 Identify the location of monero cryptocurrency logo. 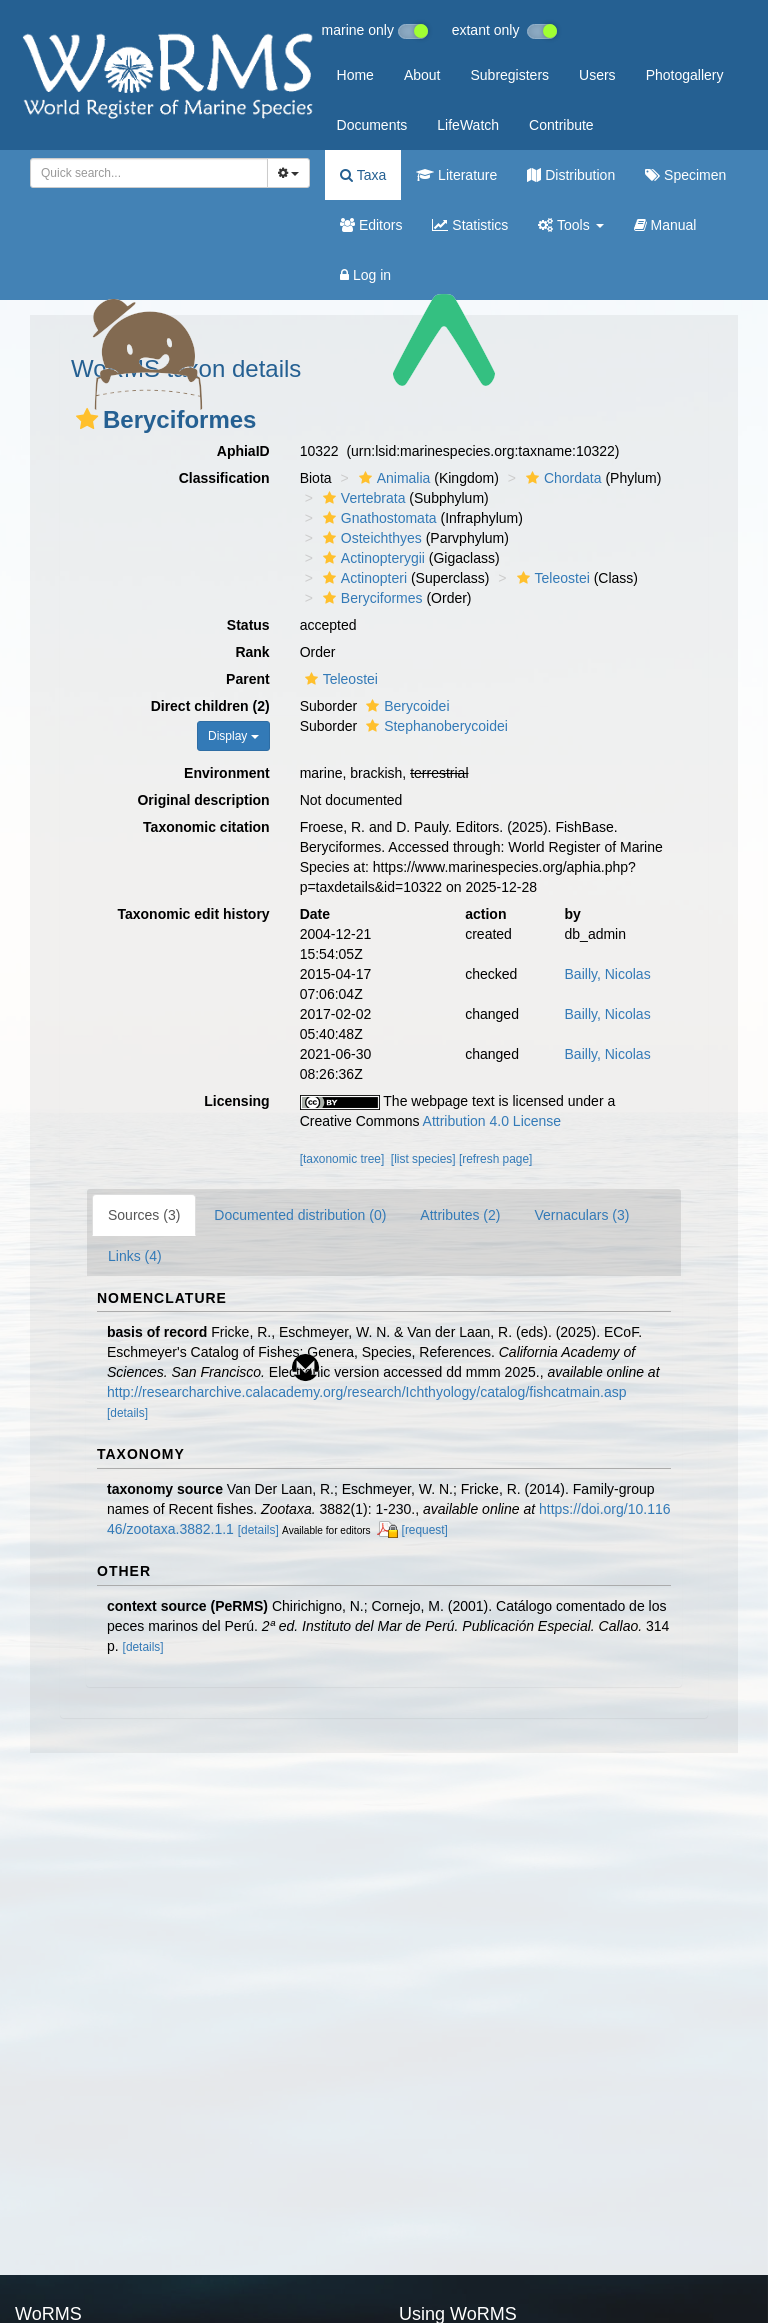
(305, 1367).